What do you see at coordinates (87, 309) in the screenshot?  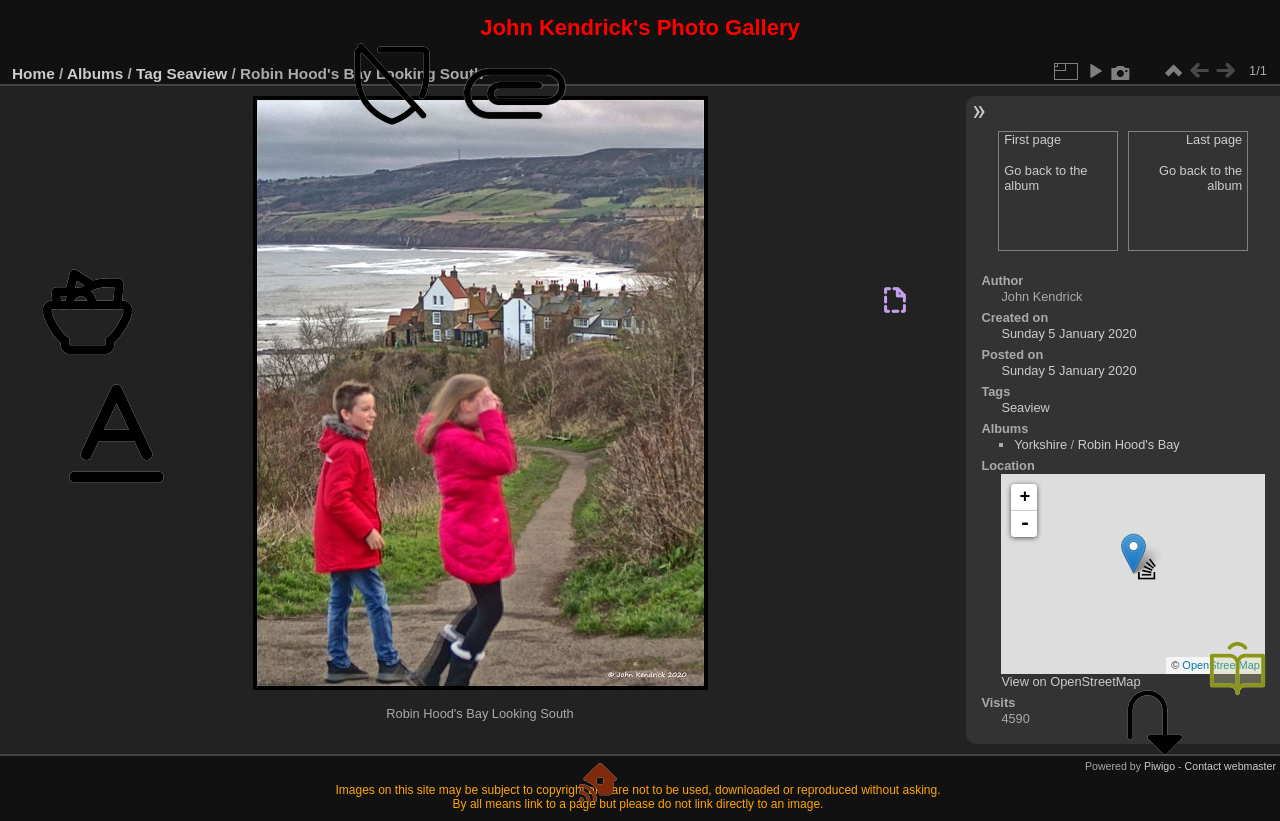 I see `view salad or healthy food options` at bounding box center [87, 309].